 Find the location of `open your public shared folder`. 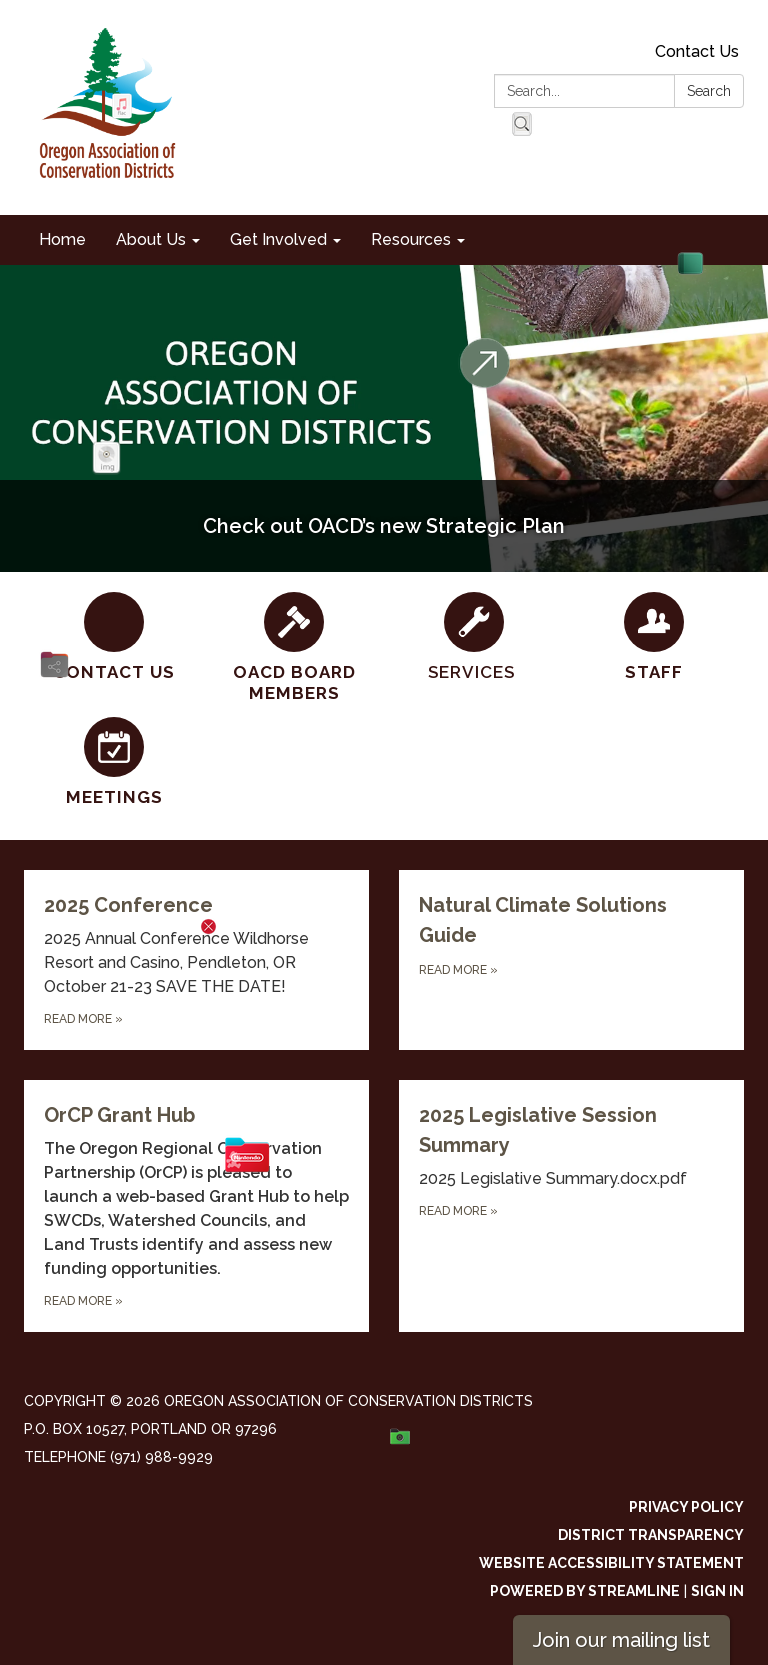

open your public shared folder is located at coordinates (54, 664).